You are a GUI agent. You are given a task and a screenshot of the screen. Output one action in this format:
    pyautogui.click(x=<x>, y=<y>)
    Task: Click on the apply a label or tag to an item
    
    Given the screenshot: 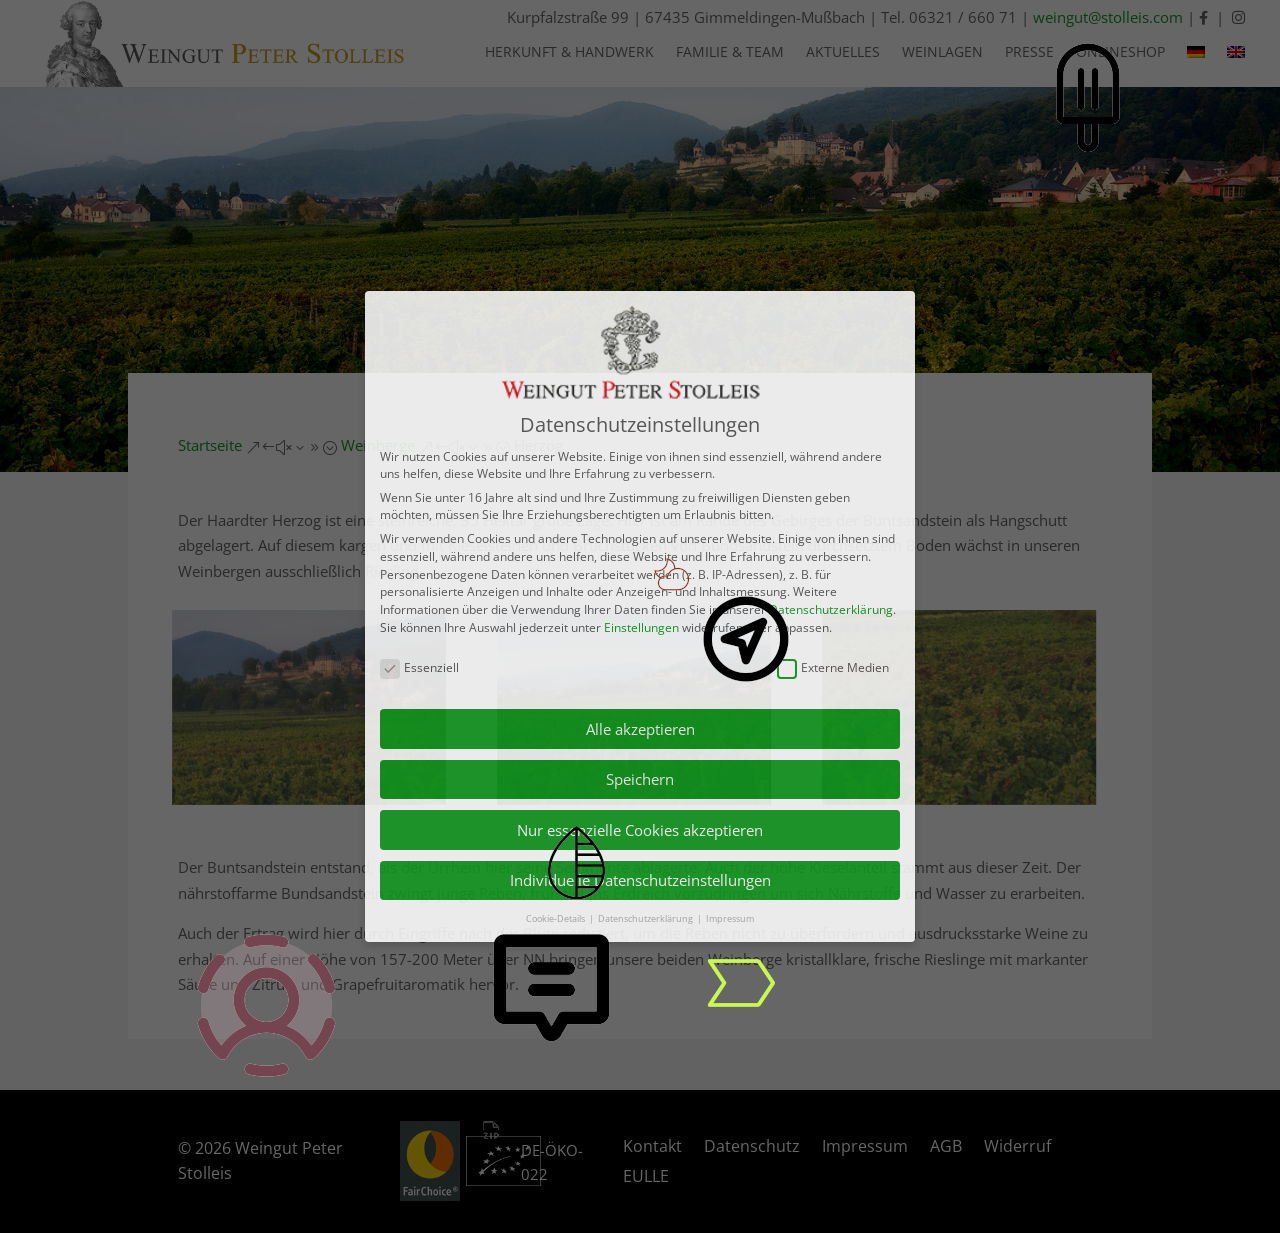 What is the action you would take?
    pyautogui.click(x=739, y=983)
    